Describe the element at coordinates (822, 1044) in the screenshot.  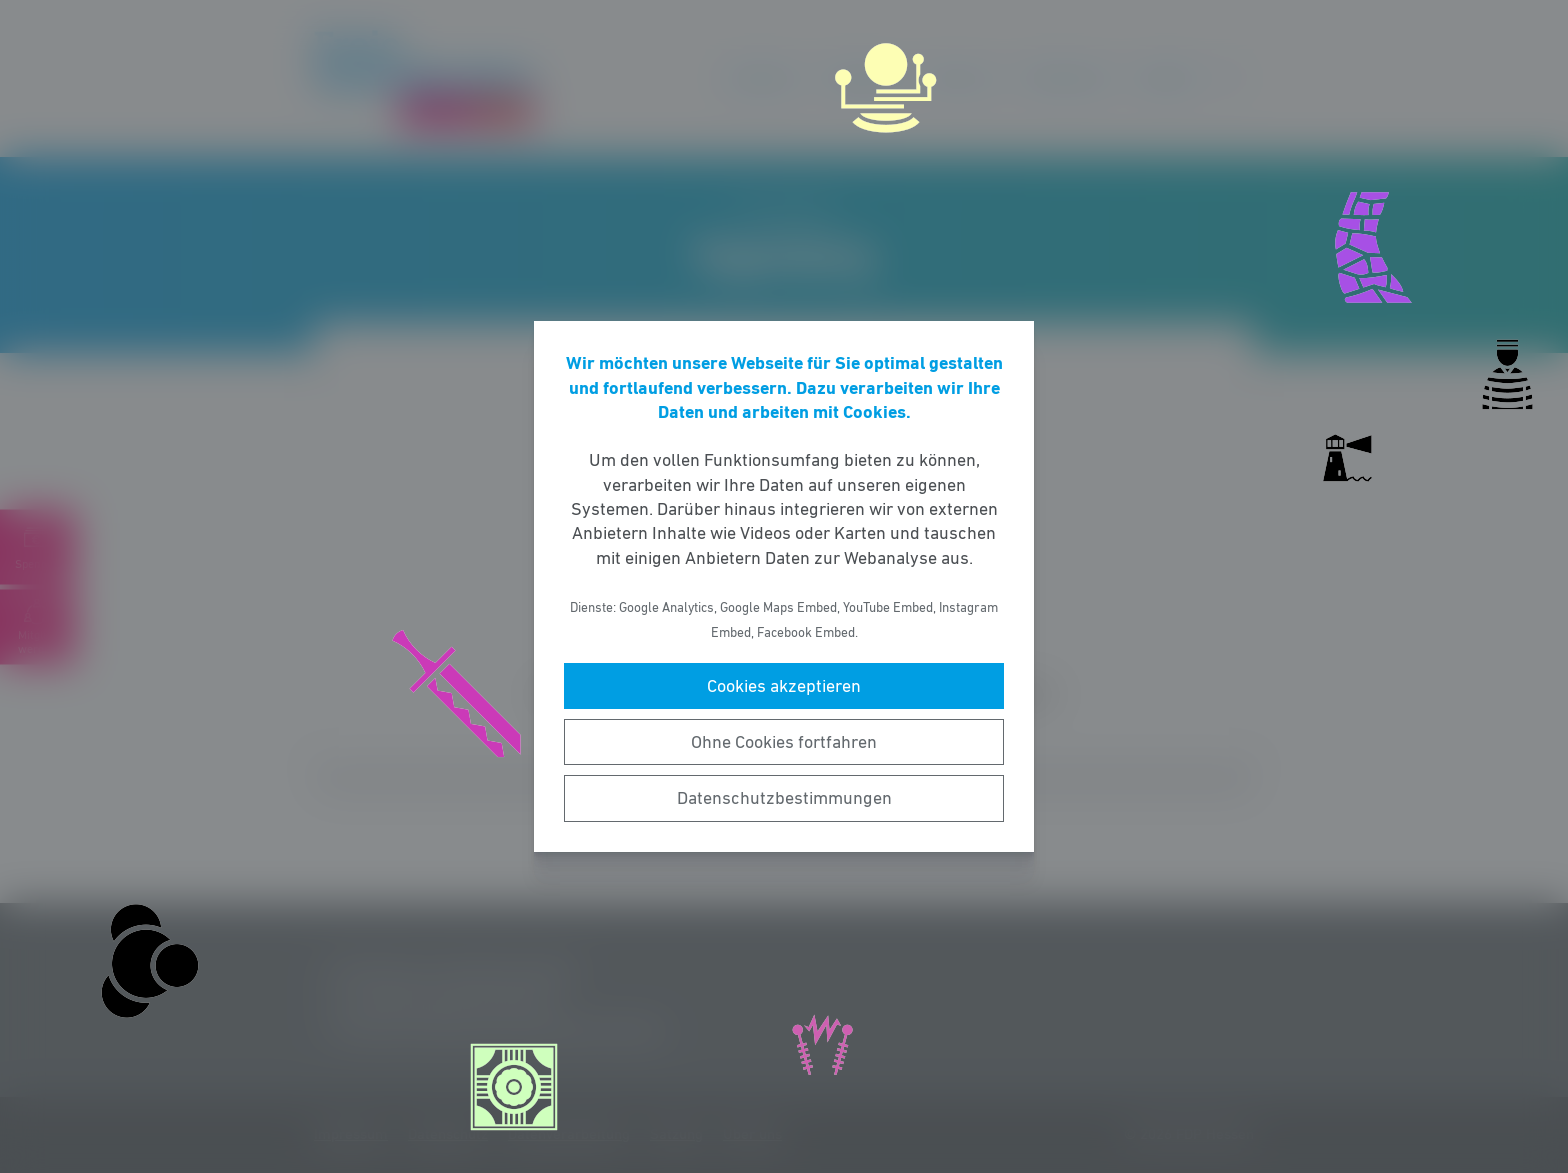
I see `indicates electrical discharge or power surge` at that location.